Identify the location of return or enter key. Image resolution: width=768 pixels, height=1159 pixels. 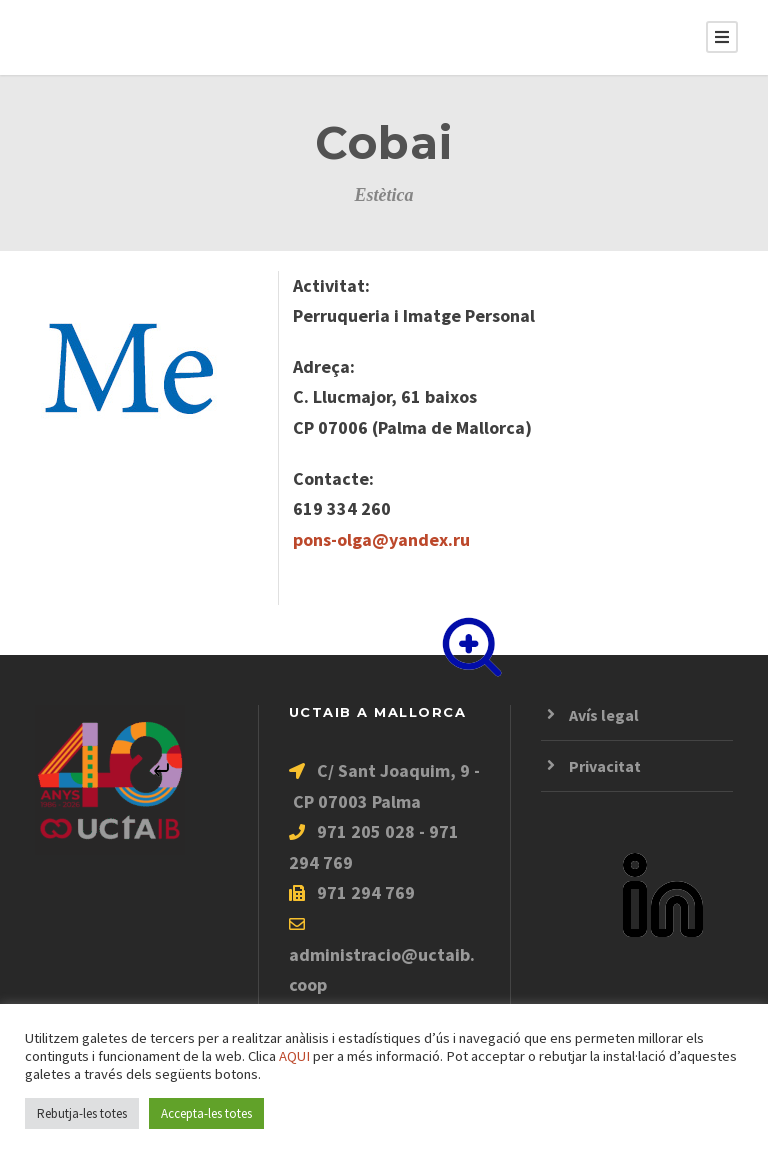
(161, 770).